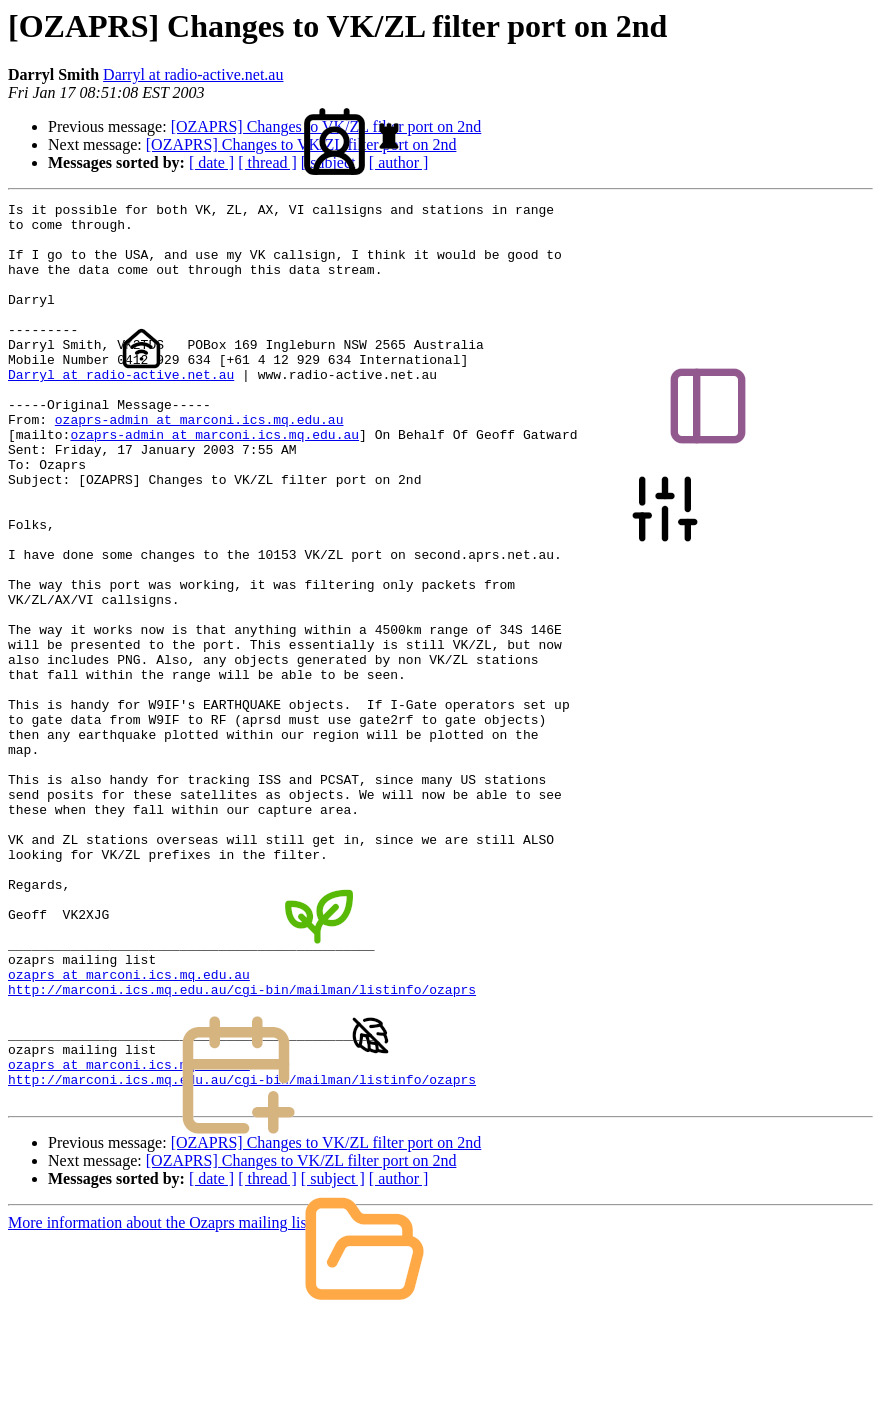 The height and width of the screenshot is (1420, 881). I want to click on adjust settings or preferences, so click(665, 509).